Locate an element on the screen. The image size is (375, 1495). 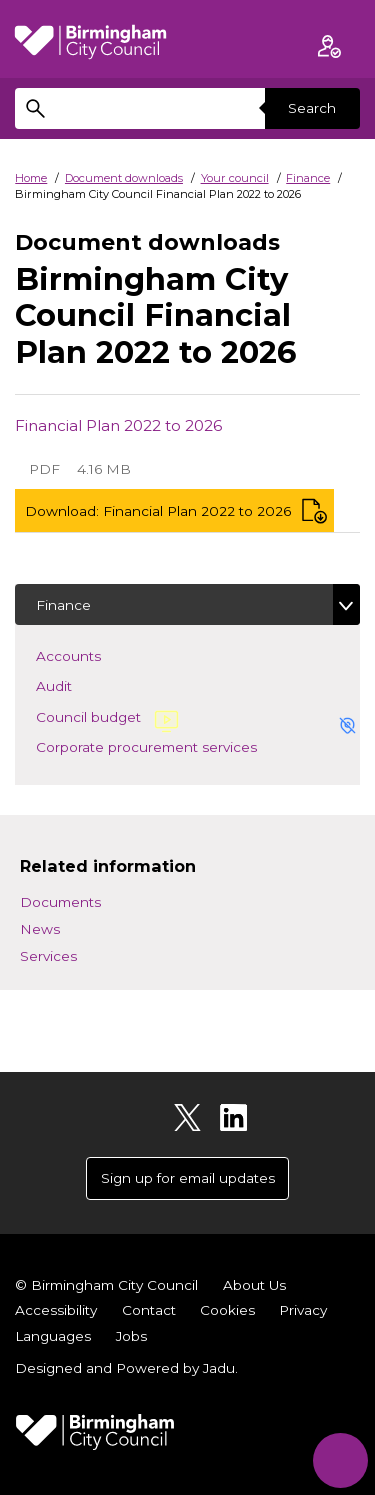
play video on monitor or display is located at coordinates (166, 720).